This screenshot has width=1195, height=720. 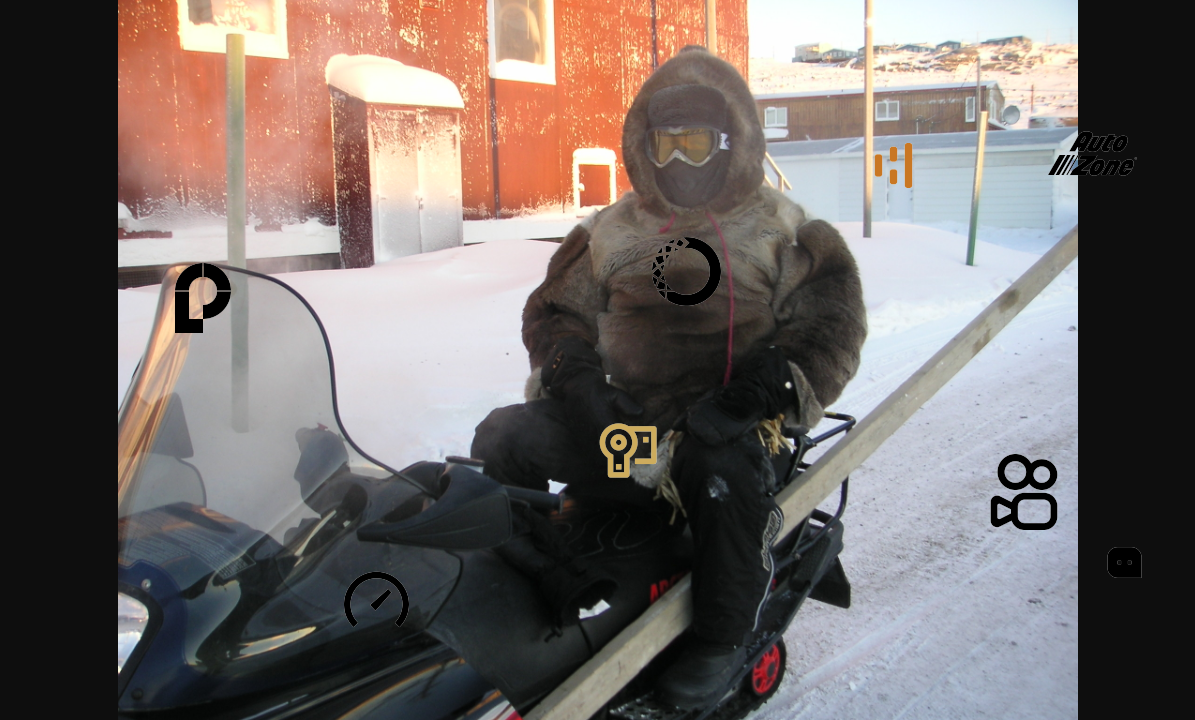 I want to click on open passport app, so click(x=203, y=298).